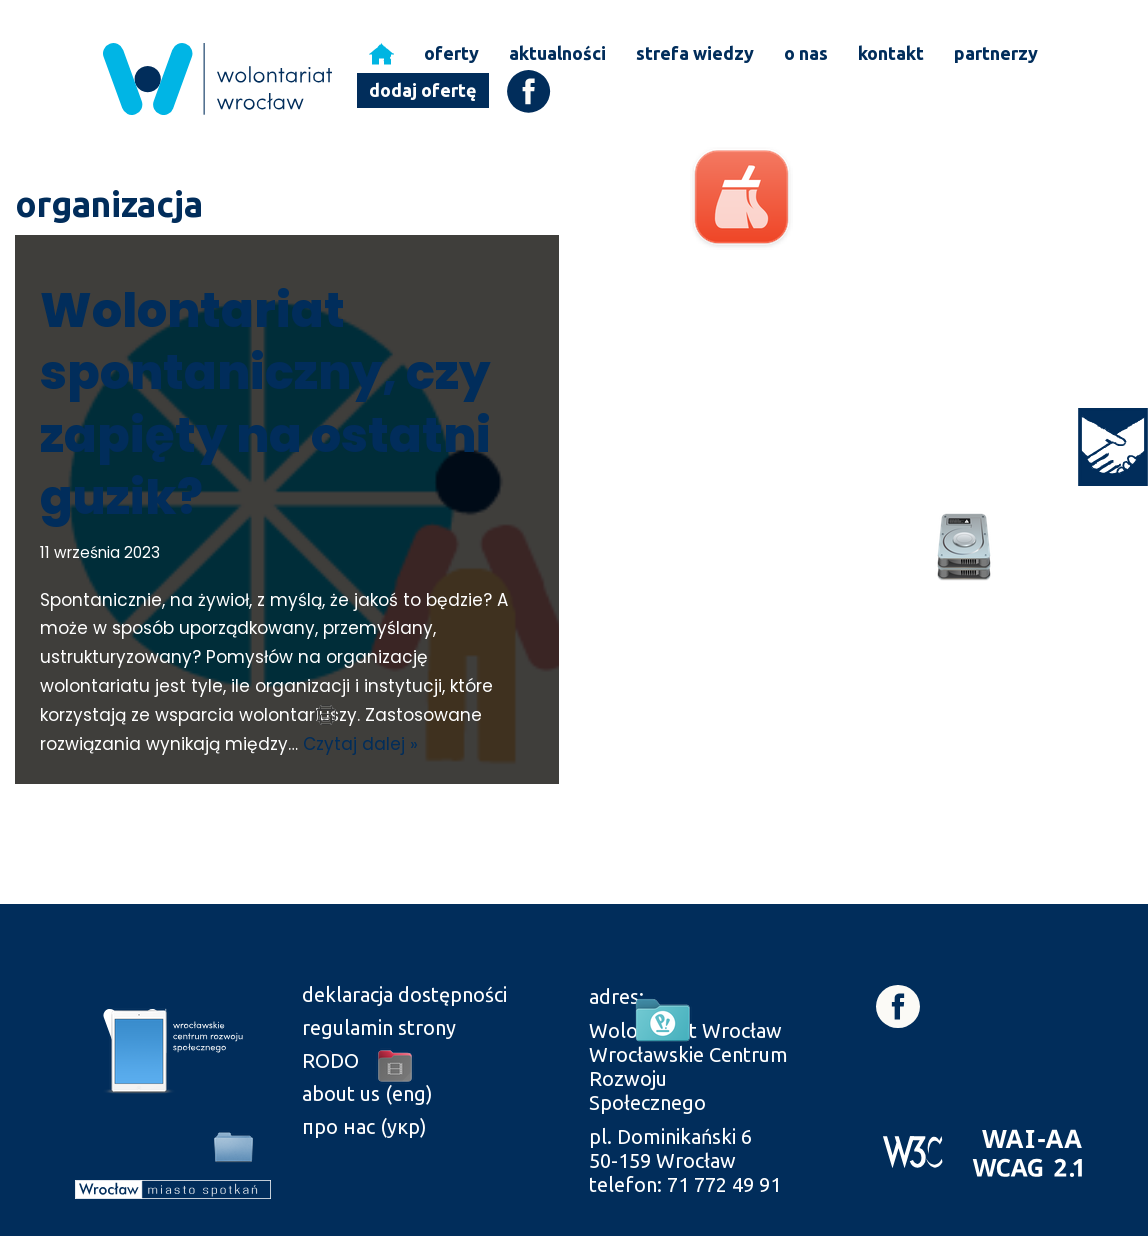 The width and height of the screenshot is (1148, 1236). Describe the element at coordinates (395, 1066) in the screenshot. I see `open videos folder` at that location.